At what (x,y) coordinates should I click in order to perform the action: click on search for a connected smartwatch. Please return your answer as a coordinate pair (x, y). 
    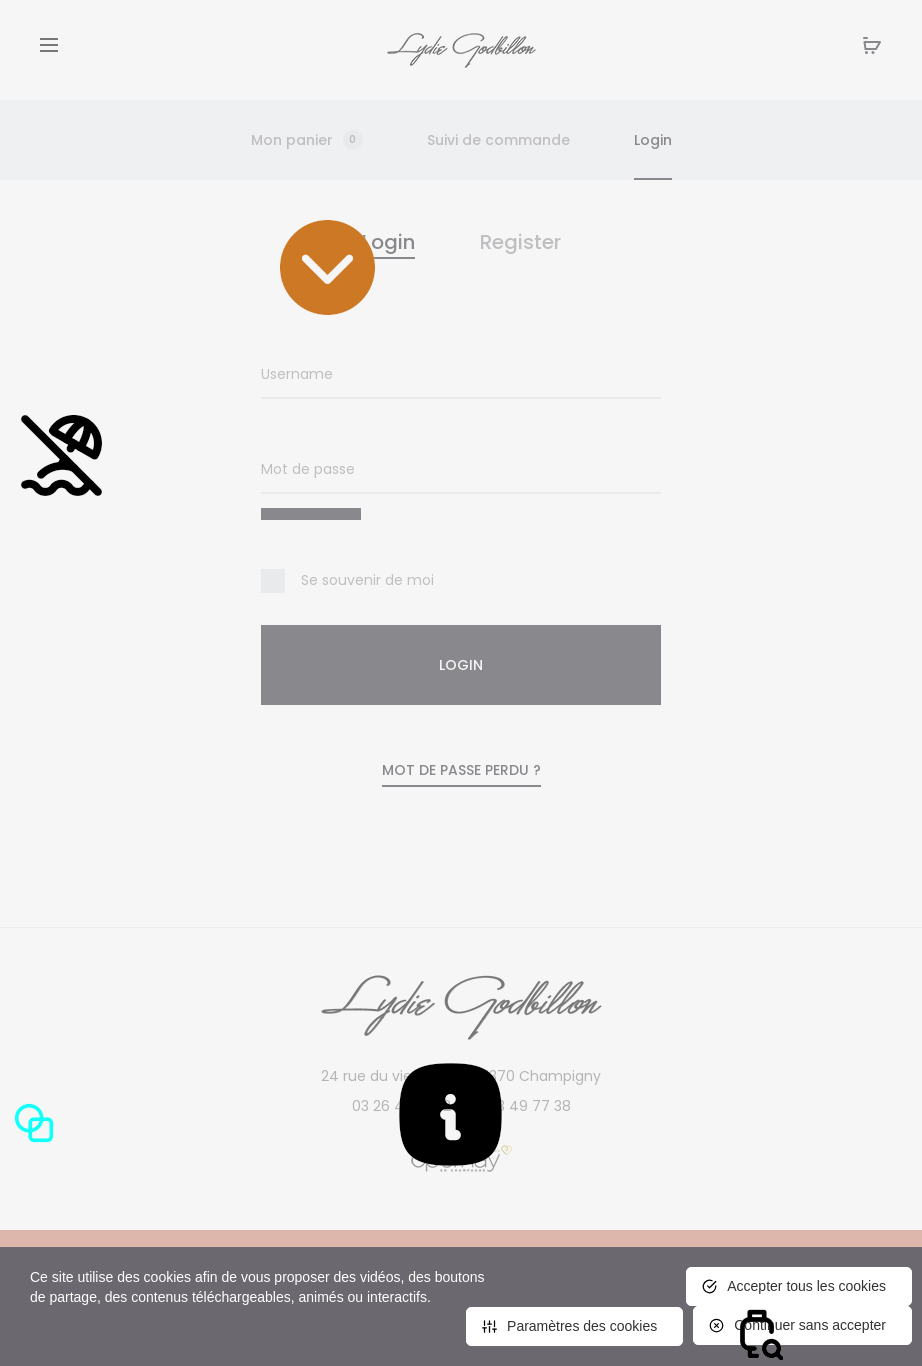
    Looking at the image, I should click on (757, 1334).